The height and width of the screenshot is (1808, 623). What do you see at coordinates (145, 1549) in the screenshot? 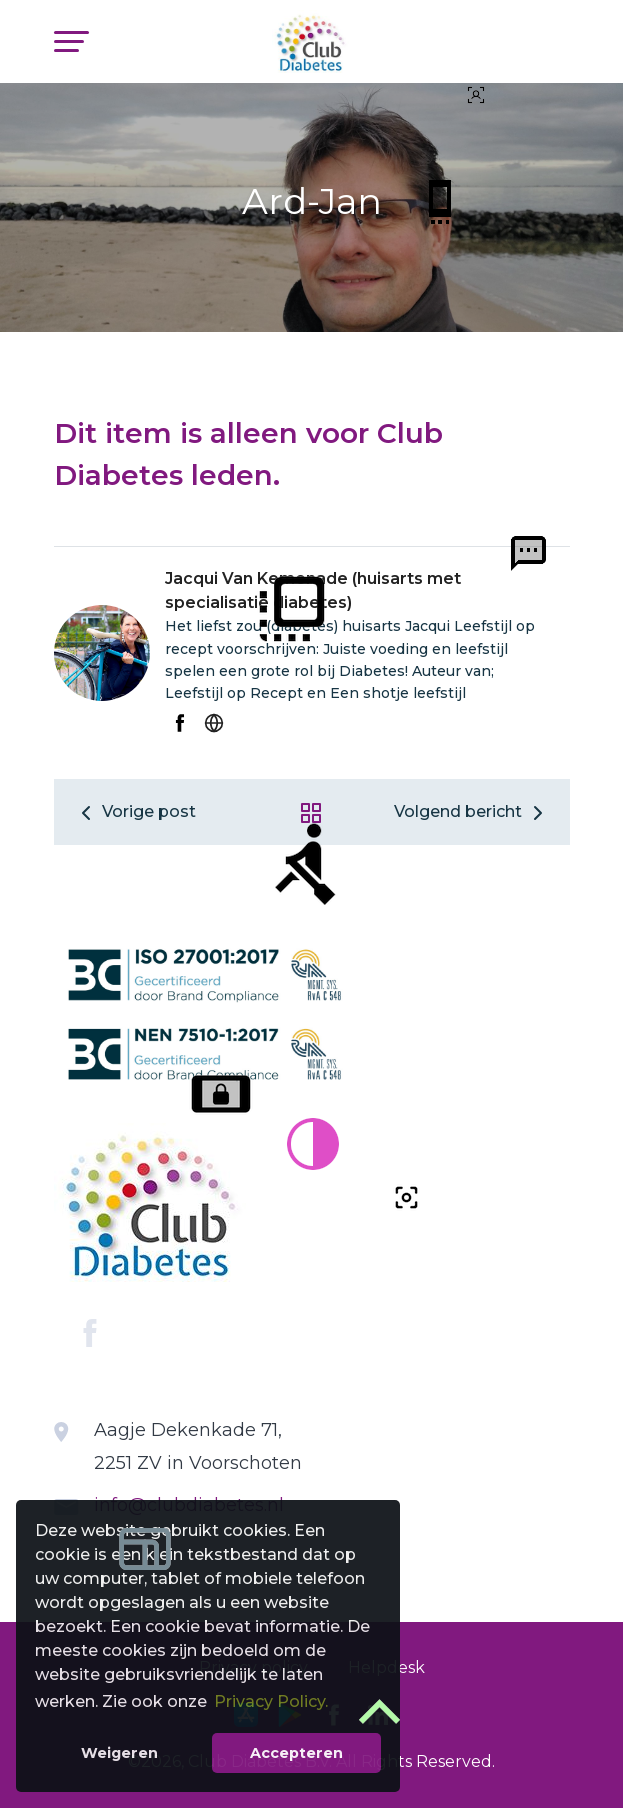
I see `adjust aspect ratio settings` at bounding box center [145, 1549].